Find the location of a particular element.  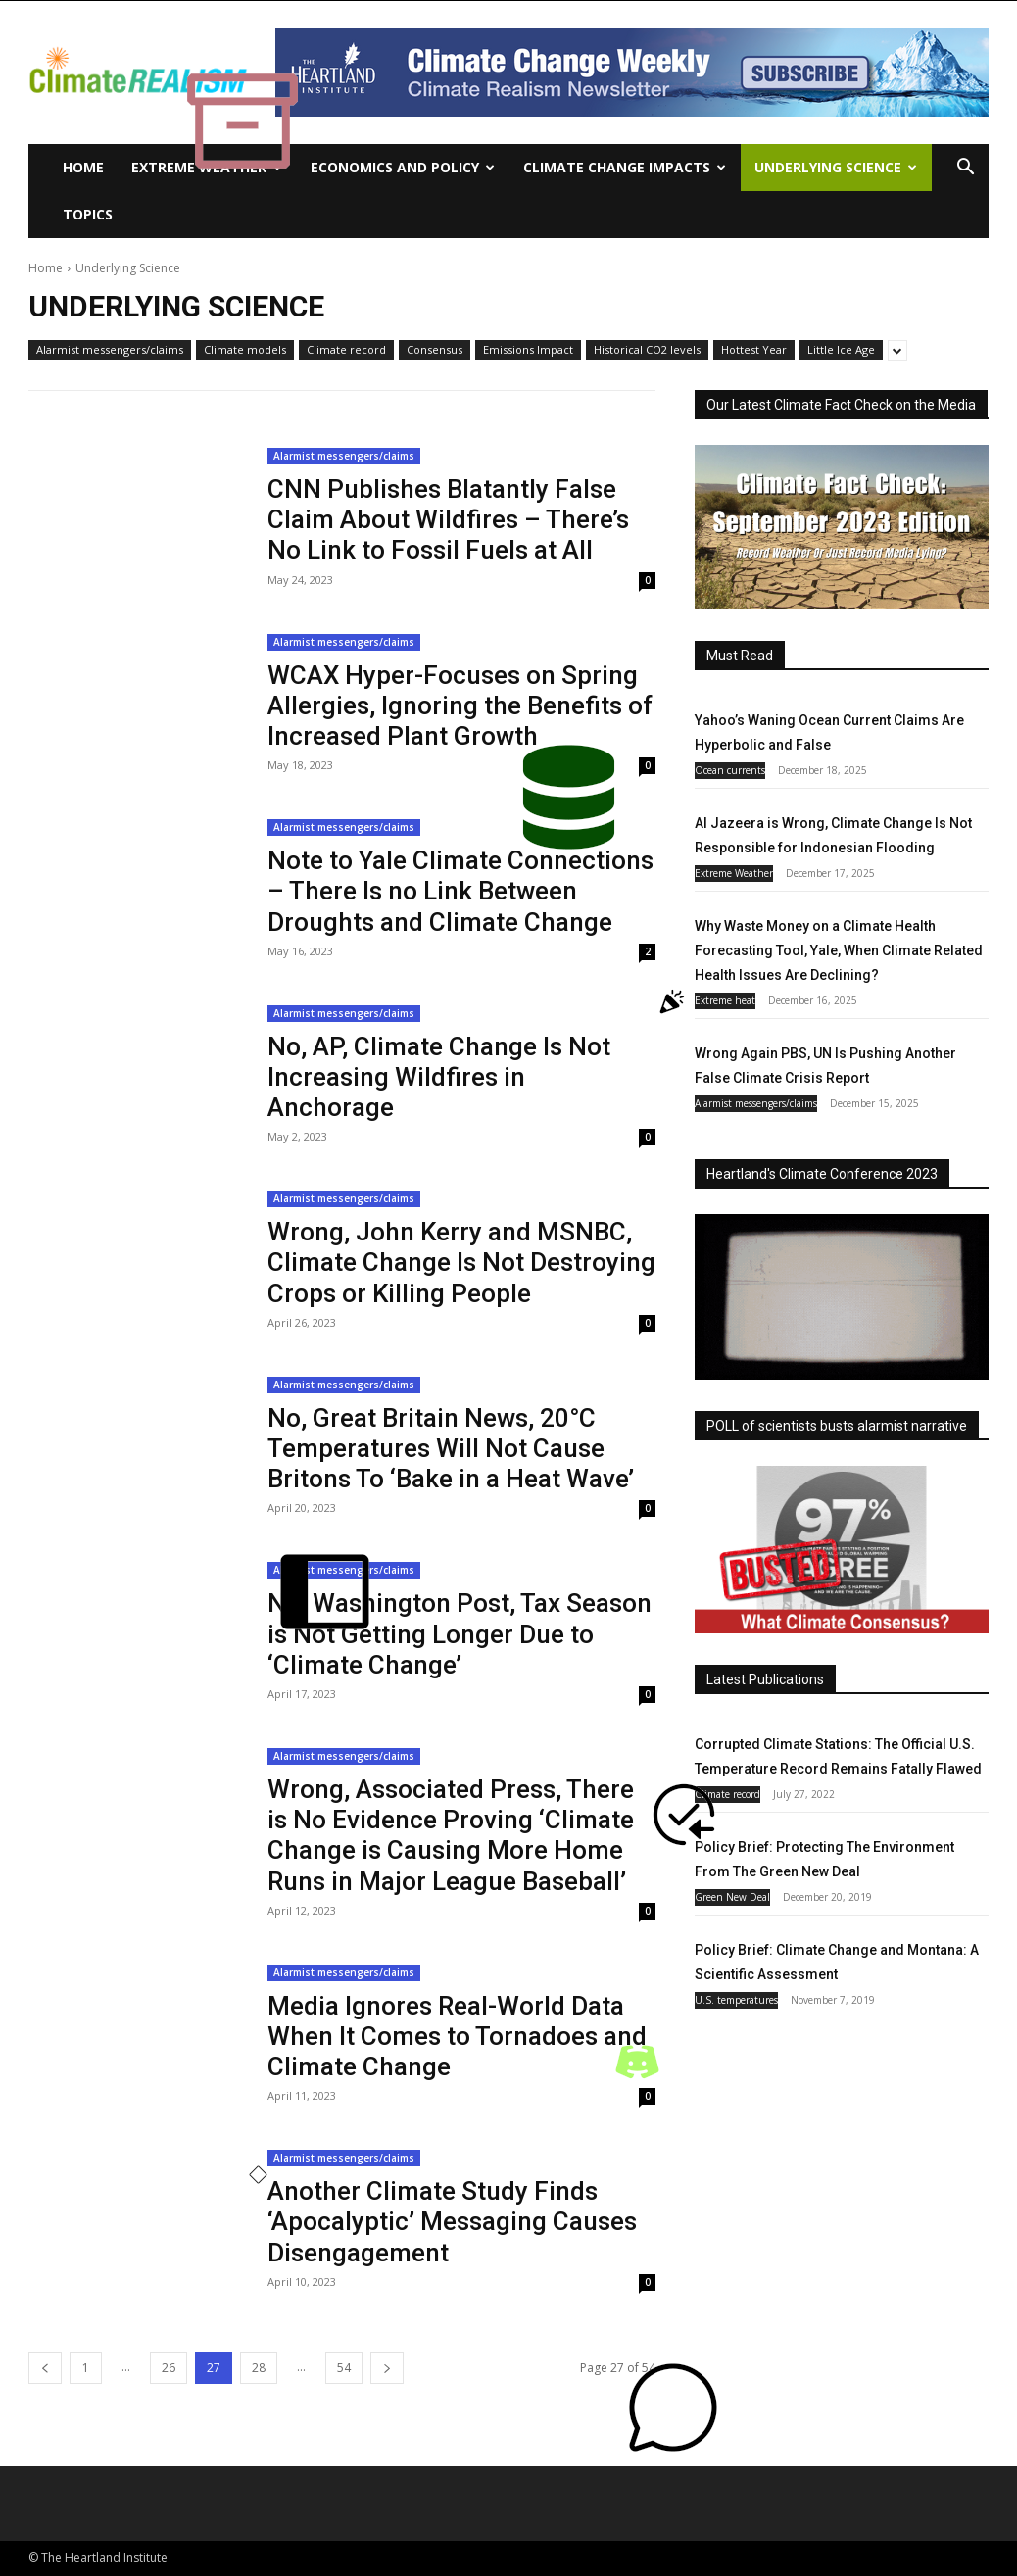

open a chat or messaging feature is located at coordinates (673, 2407).